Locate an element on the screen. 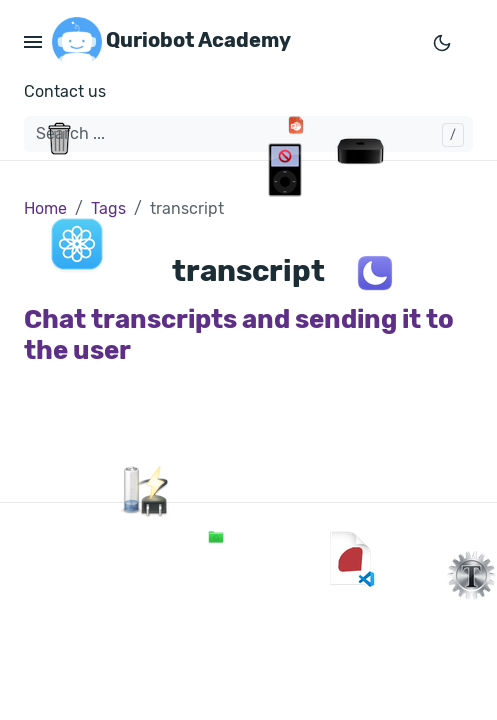  enable focus mode to silence notifications is located at coordinates (375, 273).